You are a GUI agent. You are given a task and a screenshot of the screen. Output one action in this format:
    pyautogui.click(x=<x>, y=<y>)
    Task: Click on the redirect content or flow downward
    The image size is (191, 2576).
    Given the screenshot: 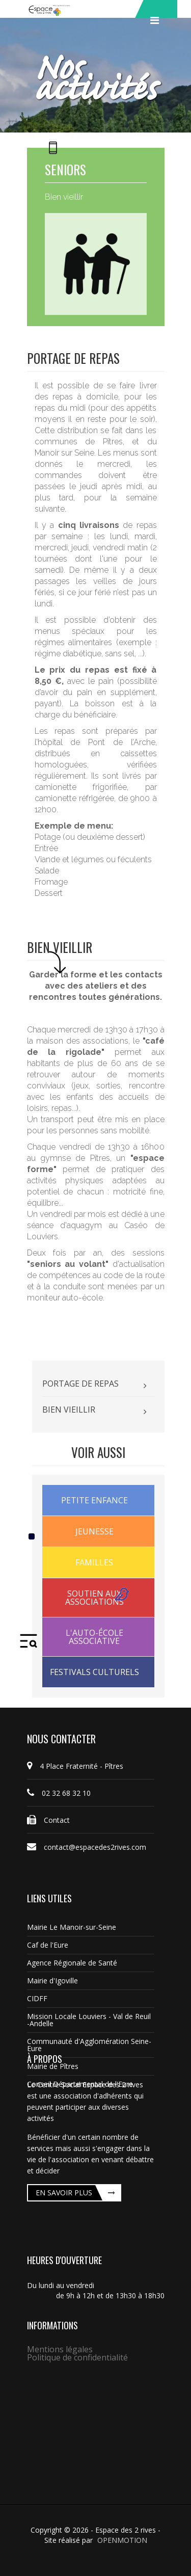 What is the action you would take?
    pyautogui.click(x=57, y=962)
    